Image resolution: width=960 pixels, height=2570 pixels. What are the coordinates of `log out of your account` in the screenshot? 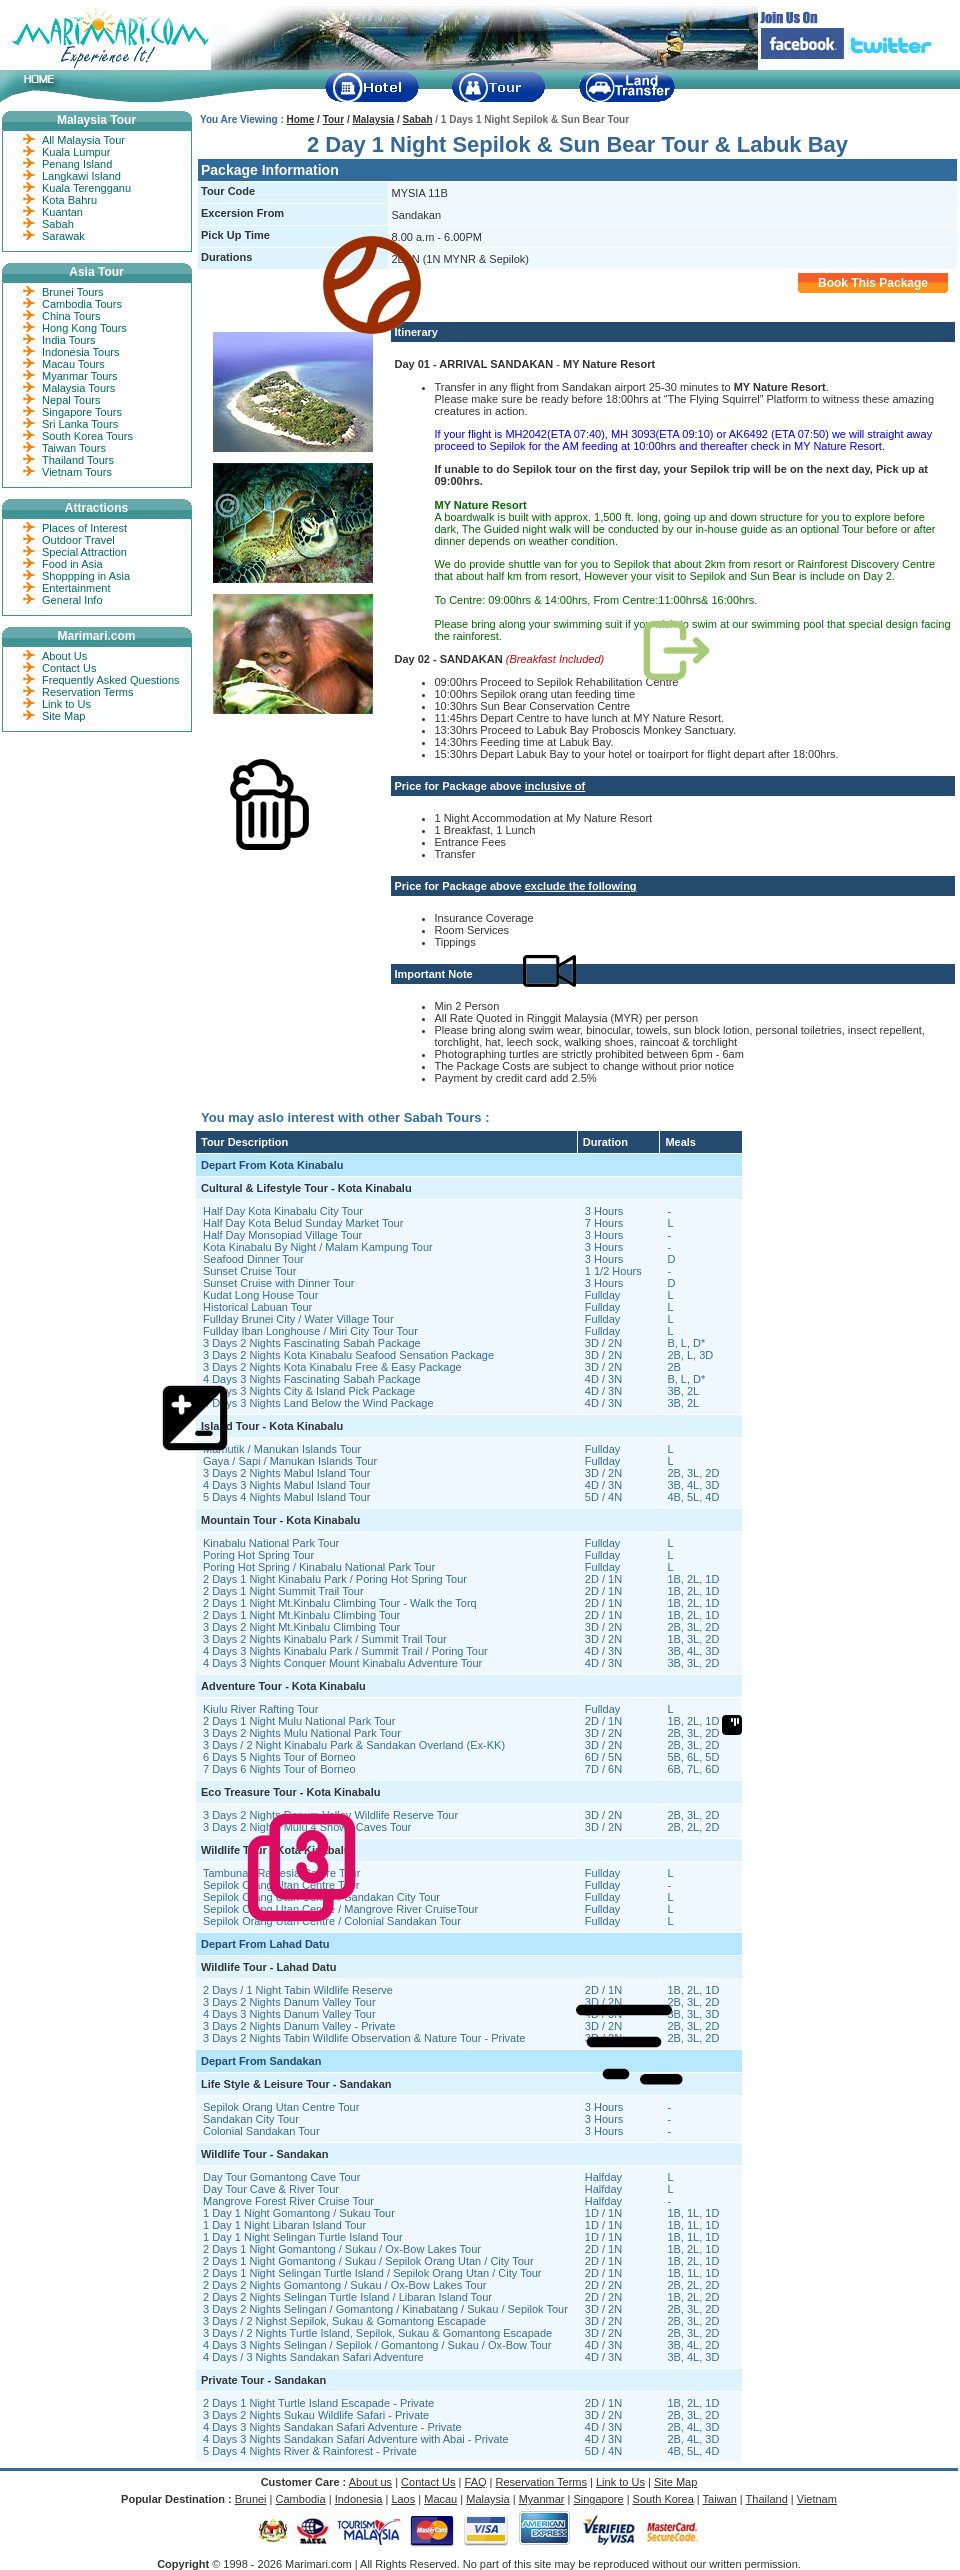 It's located at (676, 650).